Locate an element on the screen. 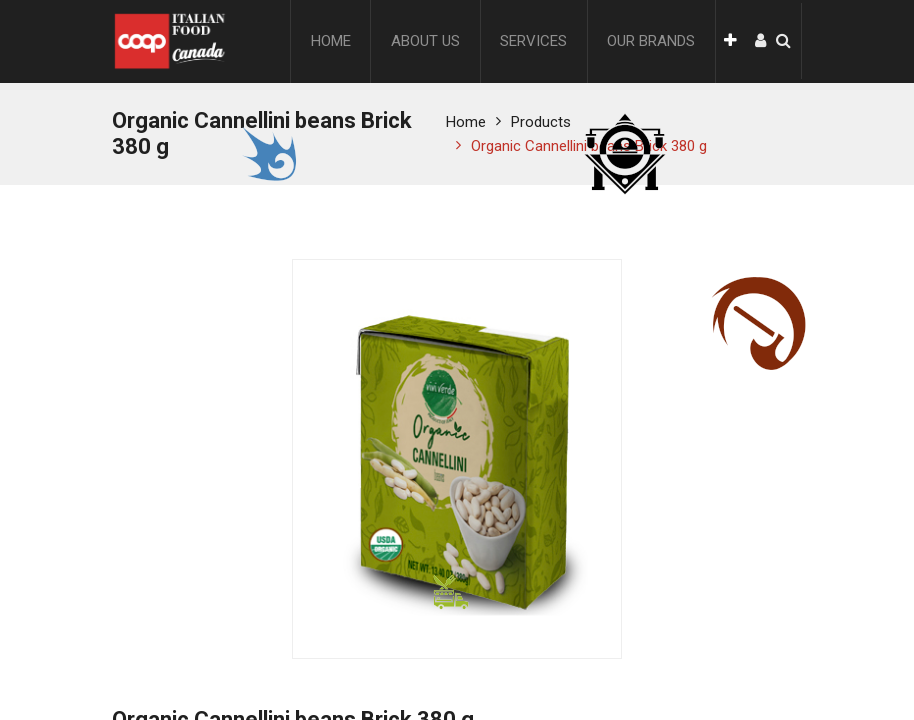 The image size is (914, 720). indicates a power-up or special ability activation is located at coordinates (269, 154).